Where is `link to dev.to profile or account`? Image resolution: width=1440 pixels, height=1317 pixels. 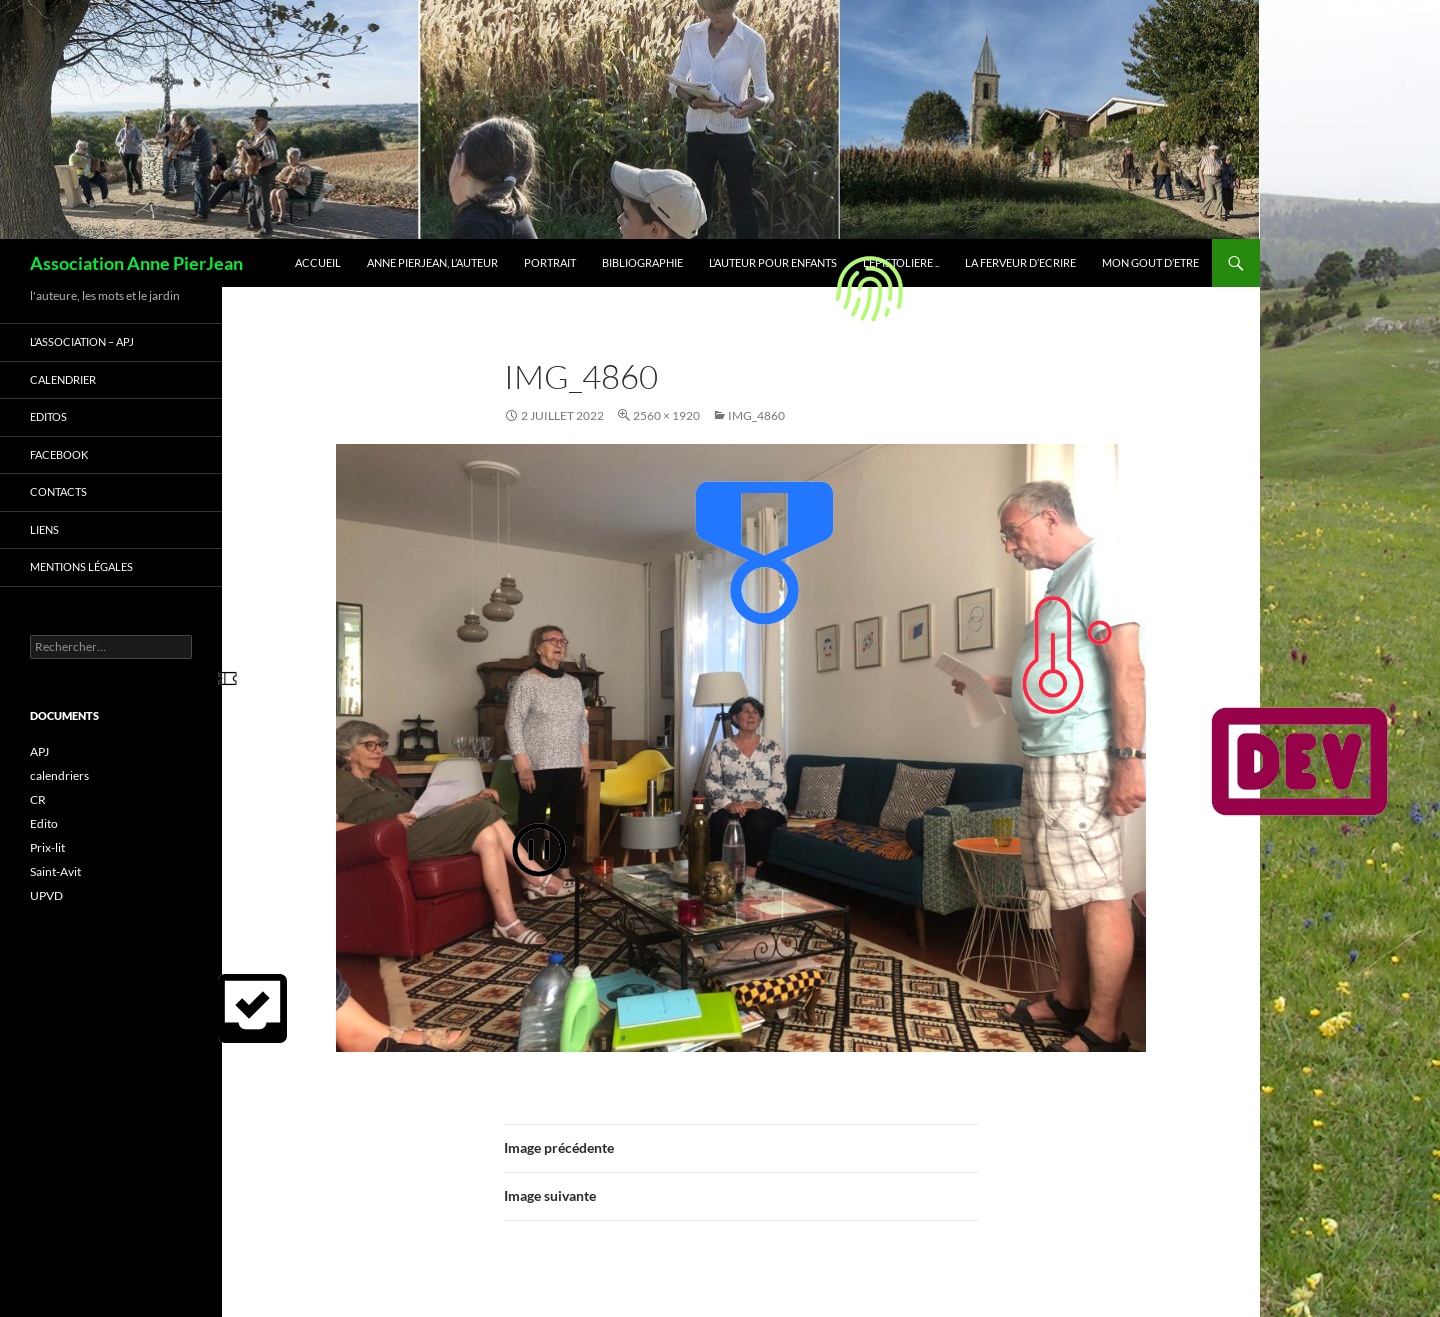
link to dev.to profile or account is located at coordinates (1299, 761).